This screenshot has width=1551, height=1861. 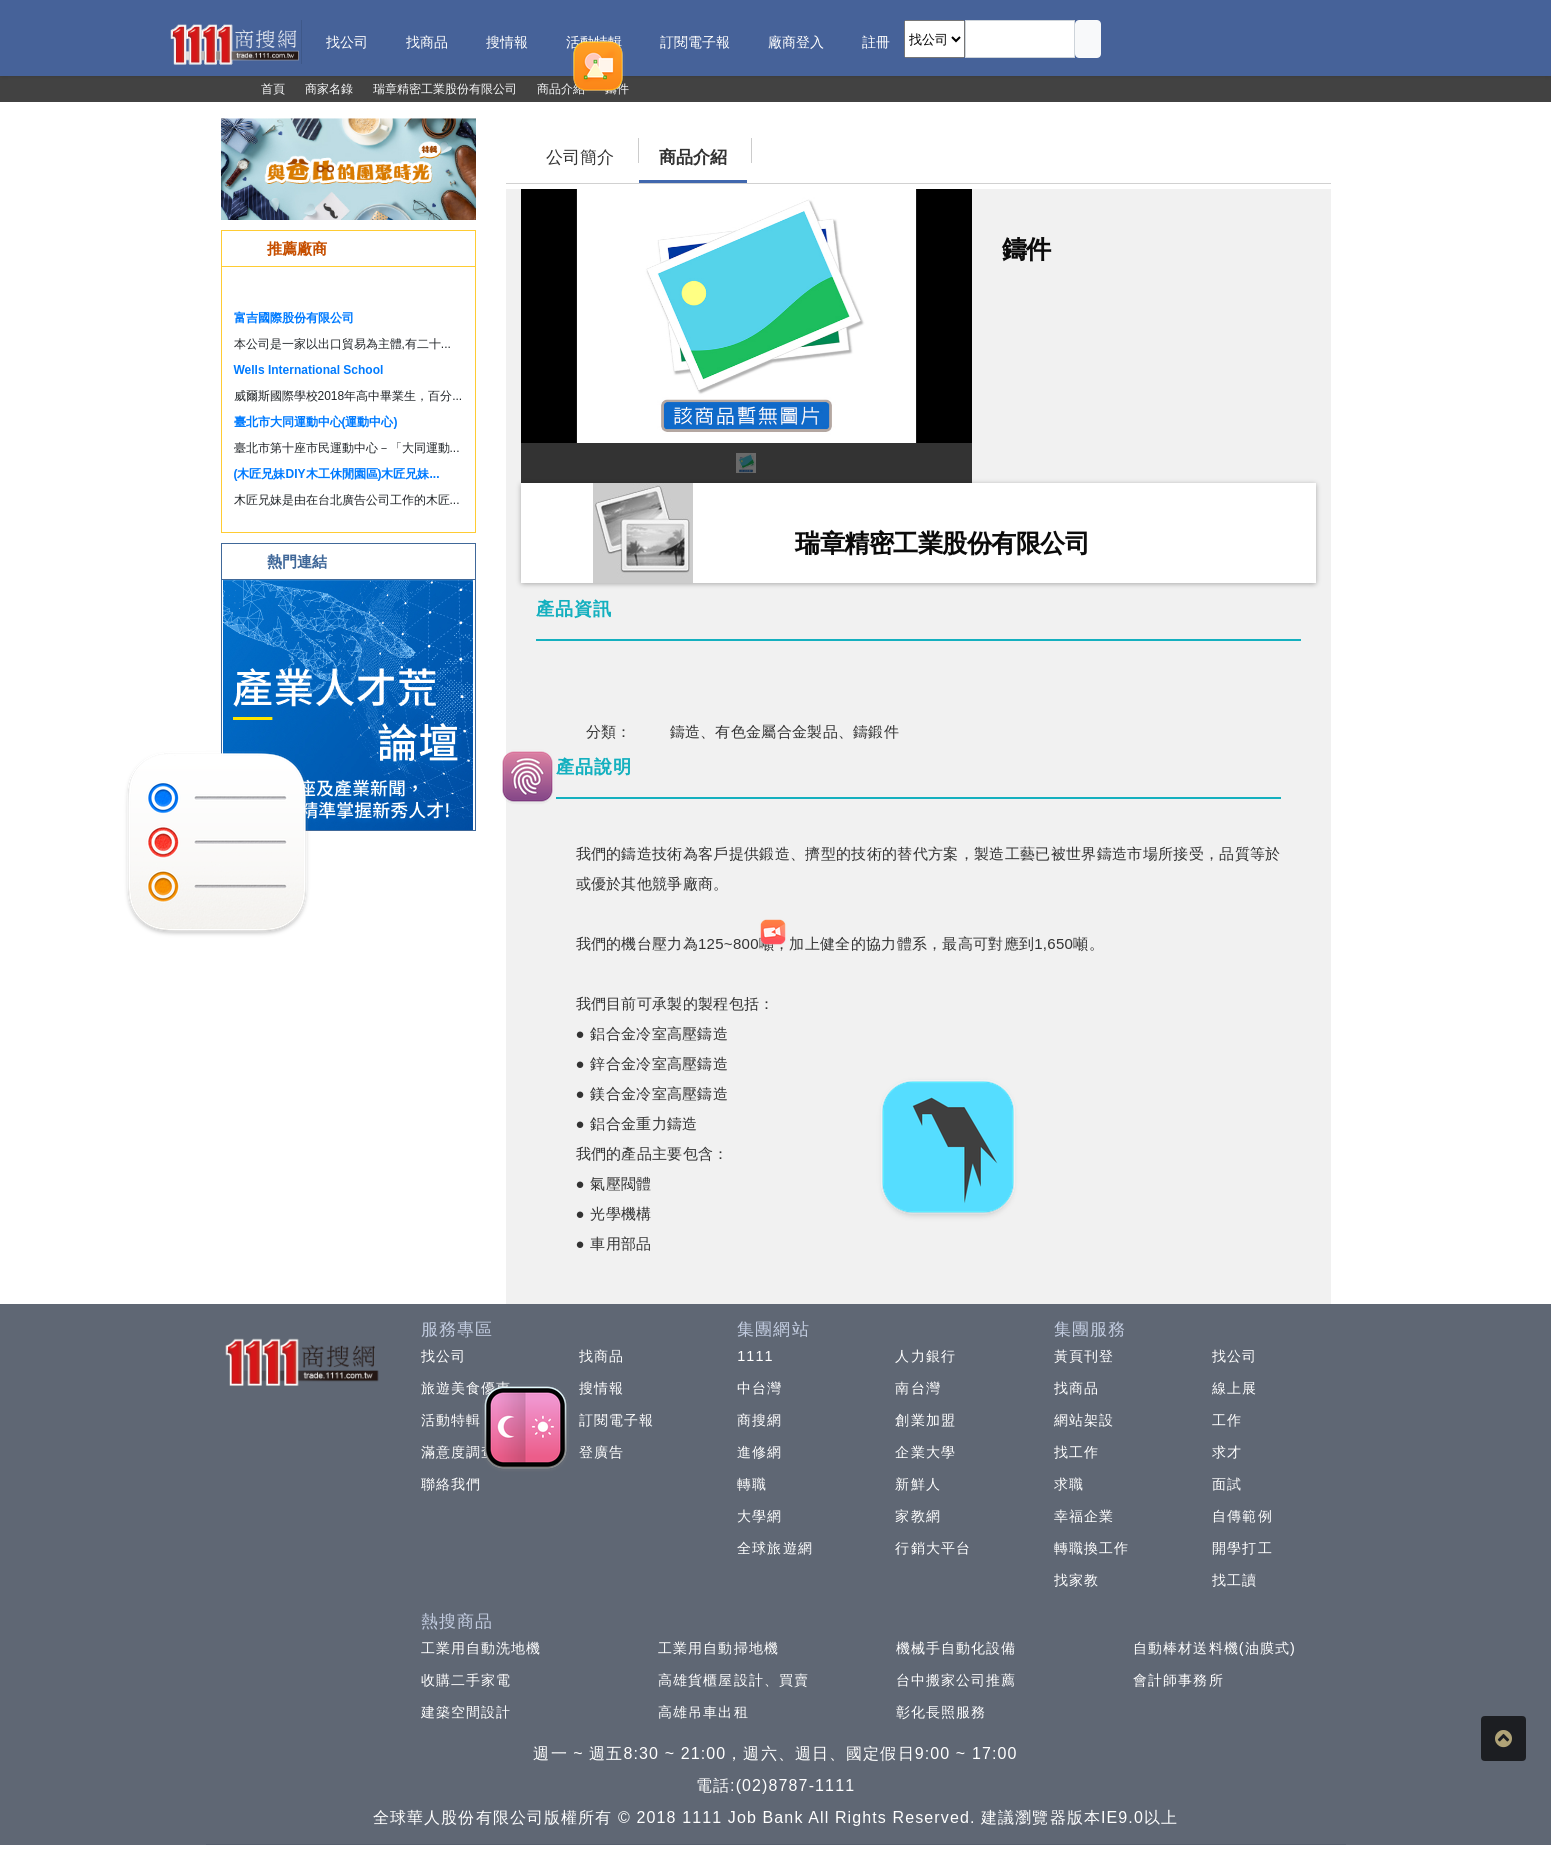 What do you see at coordinates (217, 842) in the screenshot?
I see `open the Reminders app` at bounding box center [217, 842].